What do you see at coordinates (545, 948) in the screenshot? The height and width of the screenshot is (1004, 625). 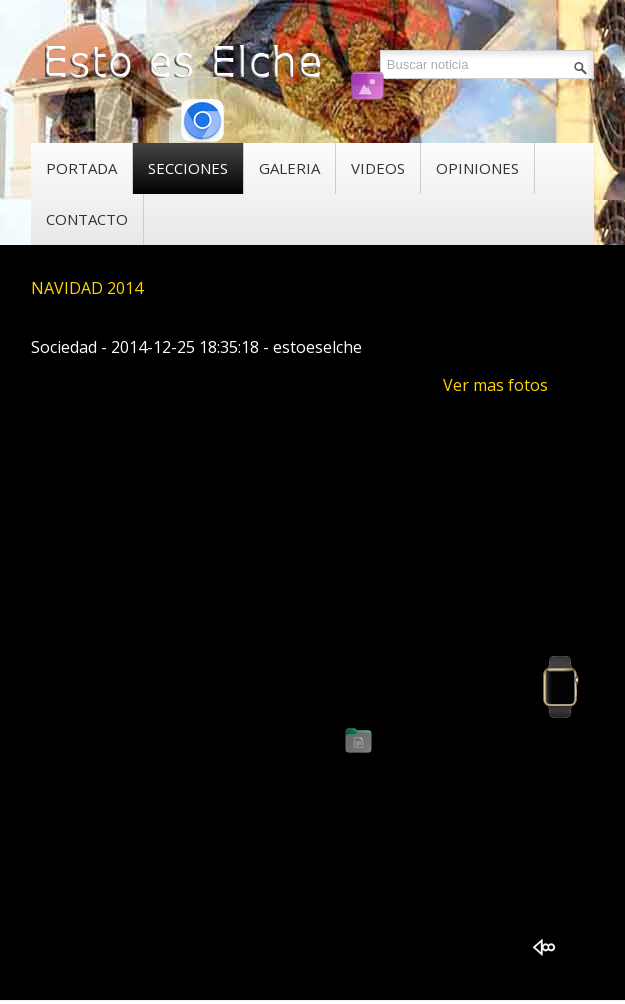 I see `go back to previous screen` at bounding box center [545, 948].